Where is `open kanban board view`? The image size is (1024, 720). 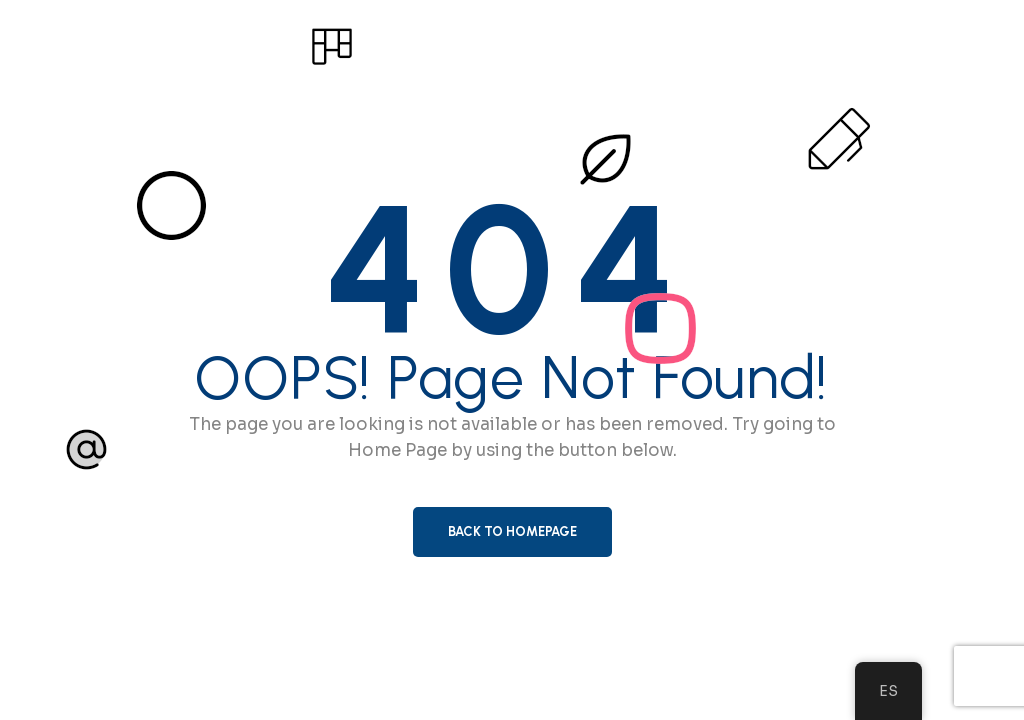
open kanban board view is located at coordinates (332, 45).